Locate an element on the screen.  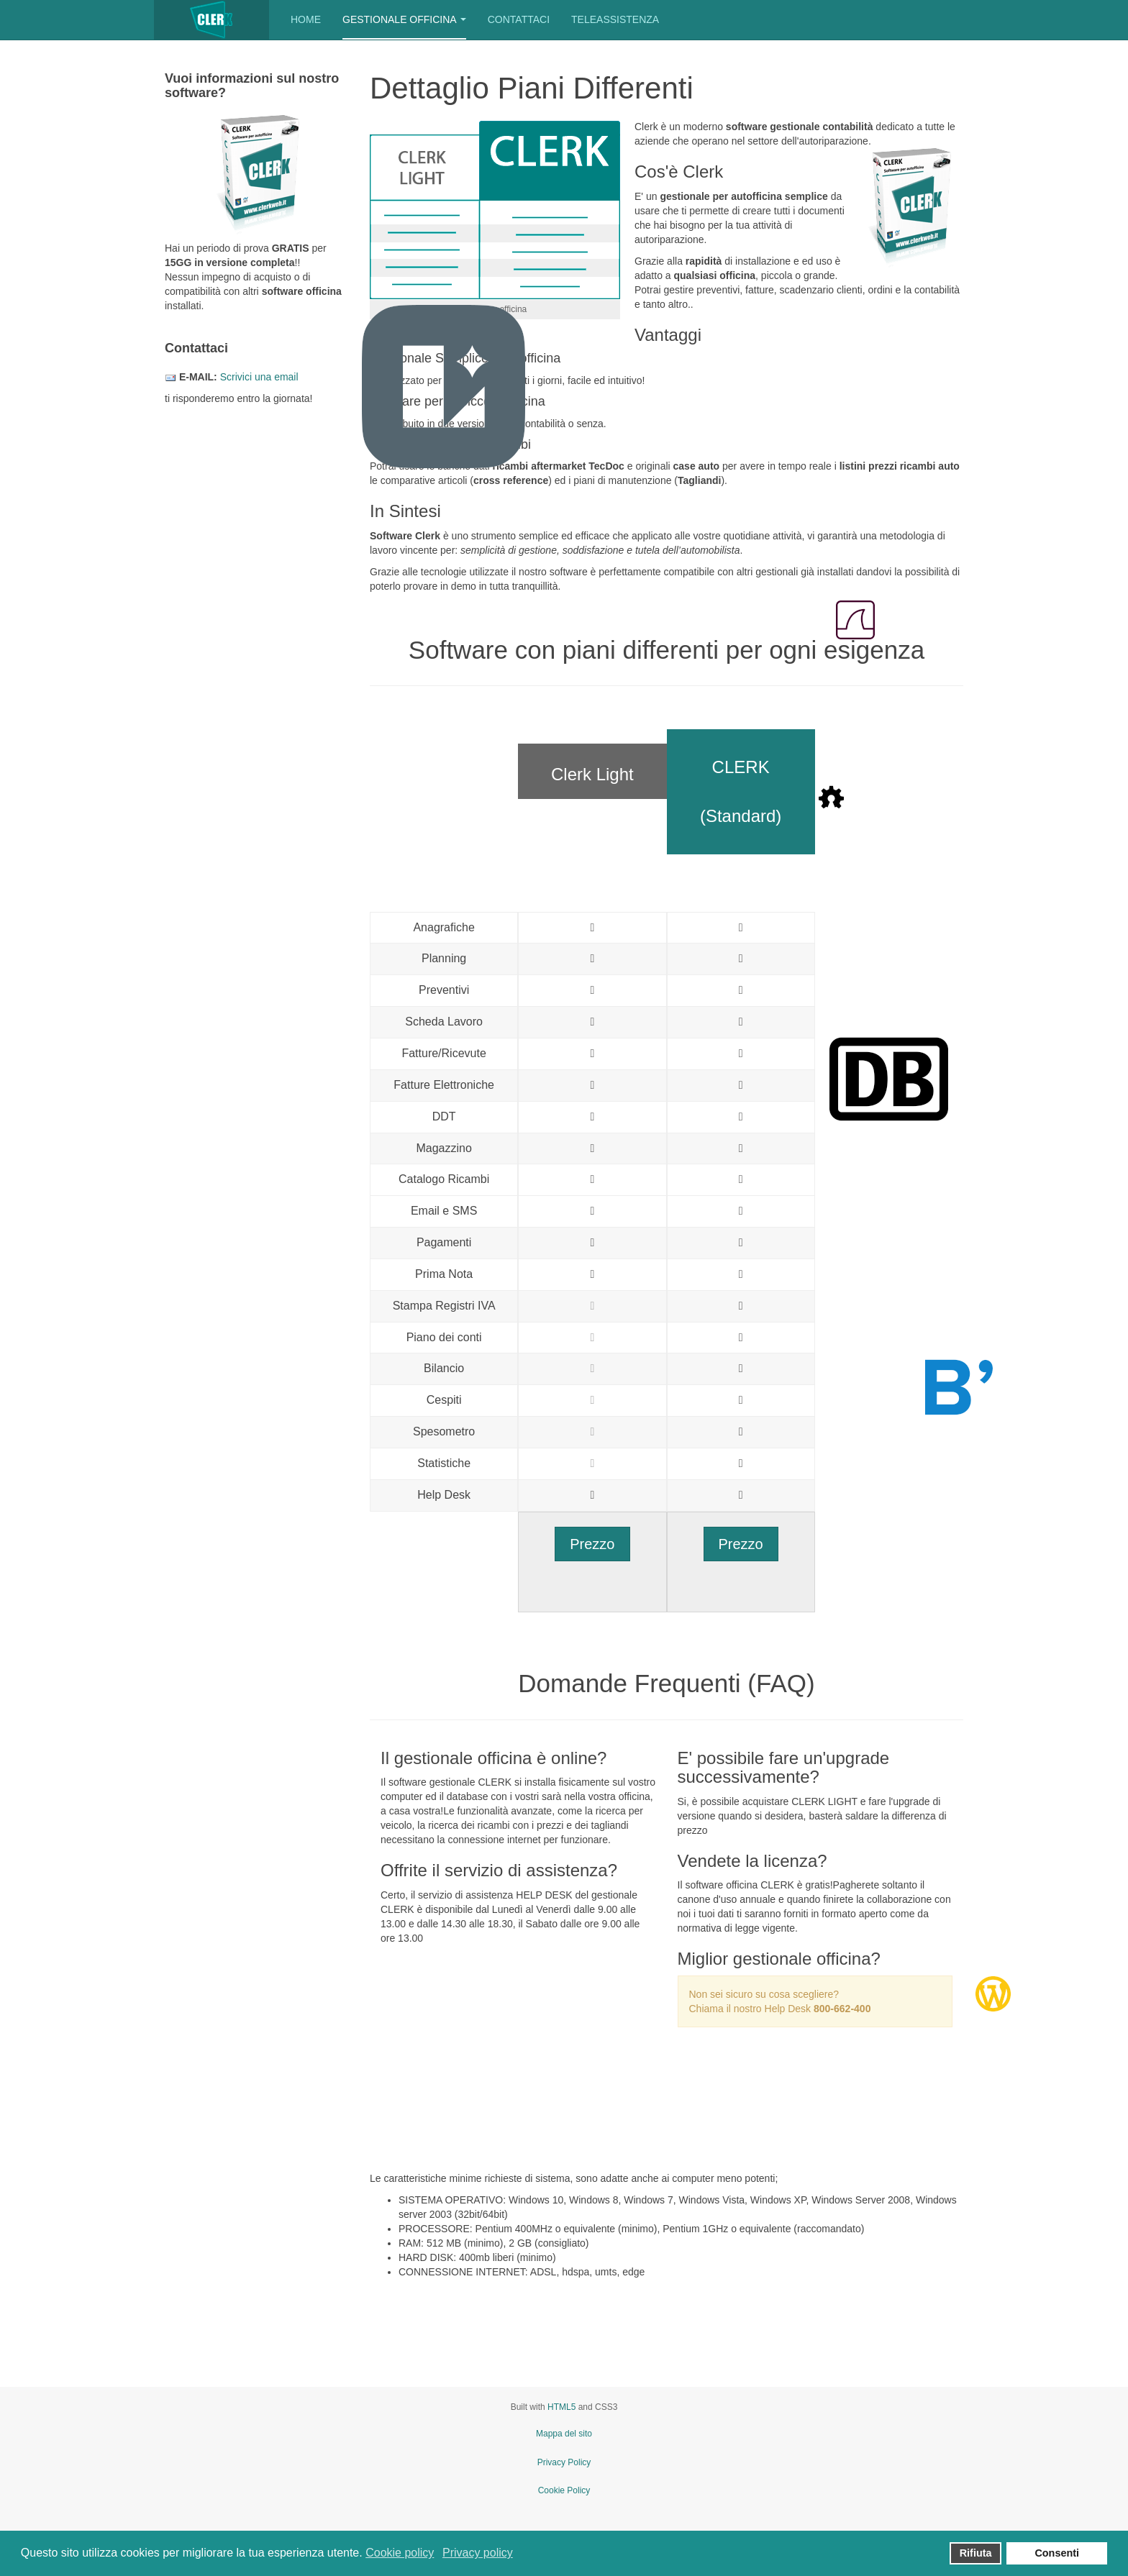
deutsche bahn logo - german railway company is located at coordinates (888, 1079).